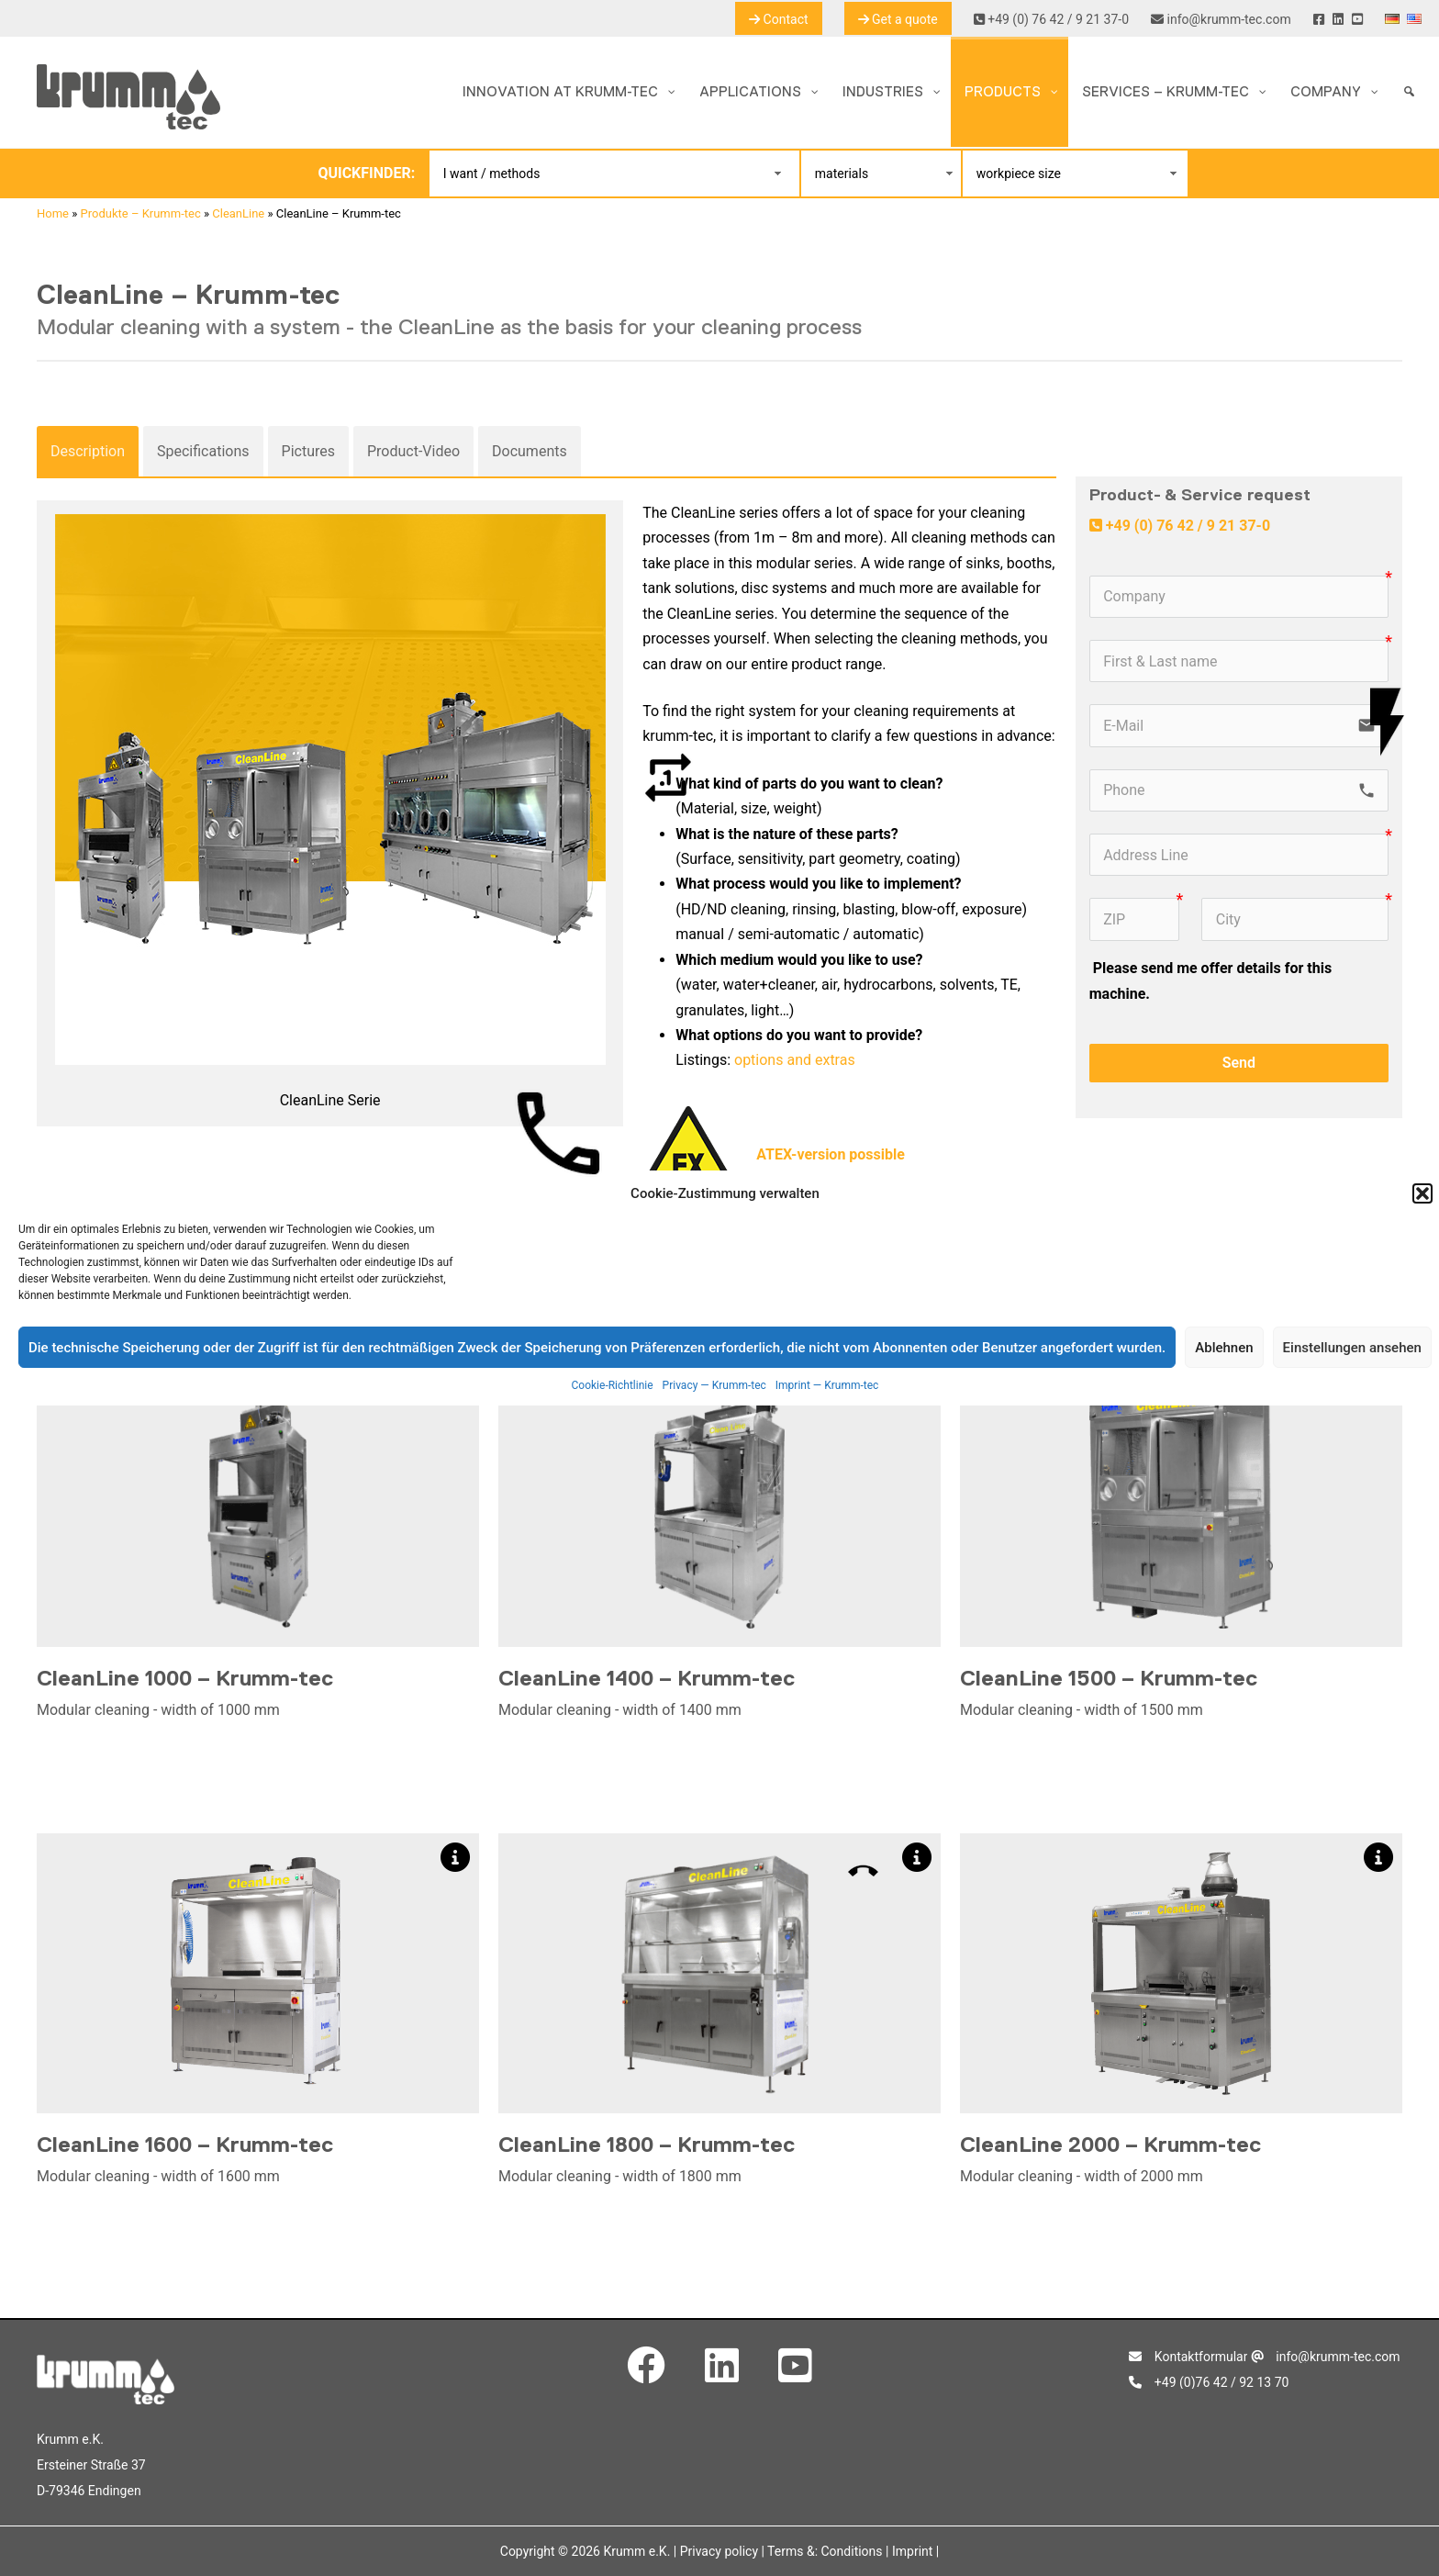 Image resolution: width=1439 pixels, height=2576 pixels. I want to click on make a phone call, so click(558, 1133).